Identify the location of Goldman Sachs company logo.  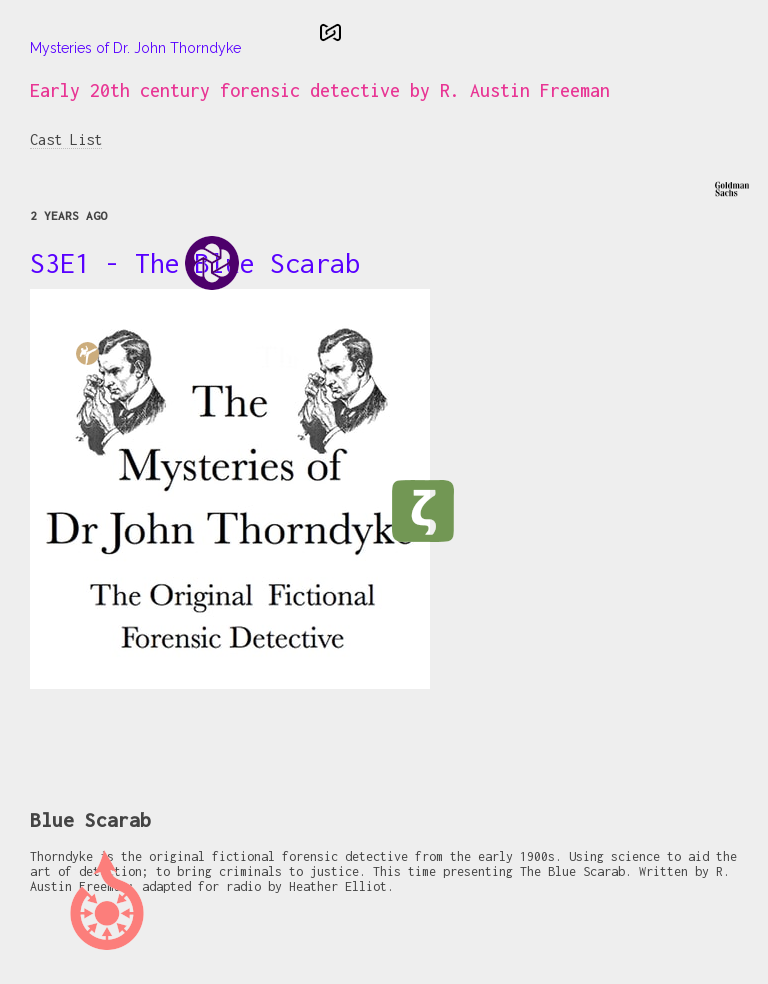
(732, 189).